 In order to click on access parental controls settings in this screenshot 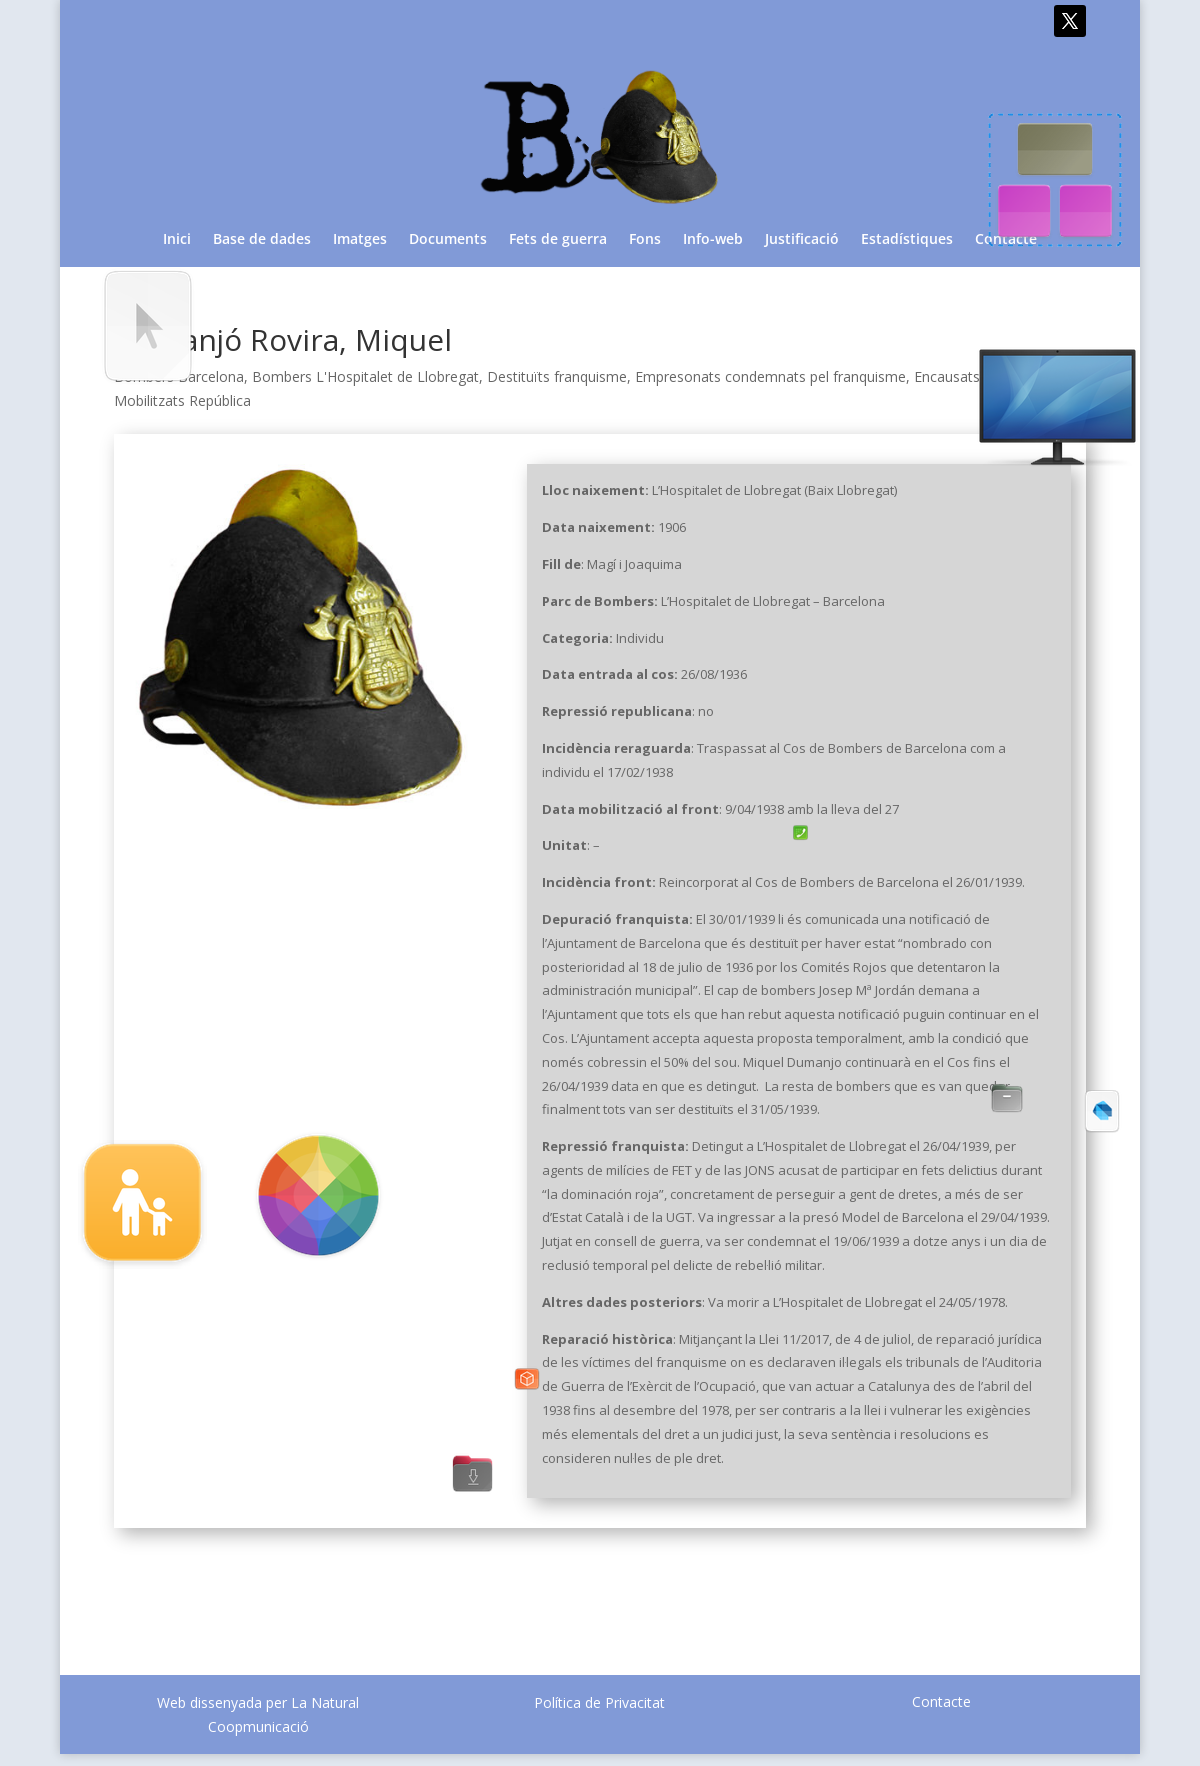, I will do `click(142, 1204)`.